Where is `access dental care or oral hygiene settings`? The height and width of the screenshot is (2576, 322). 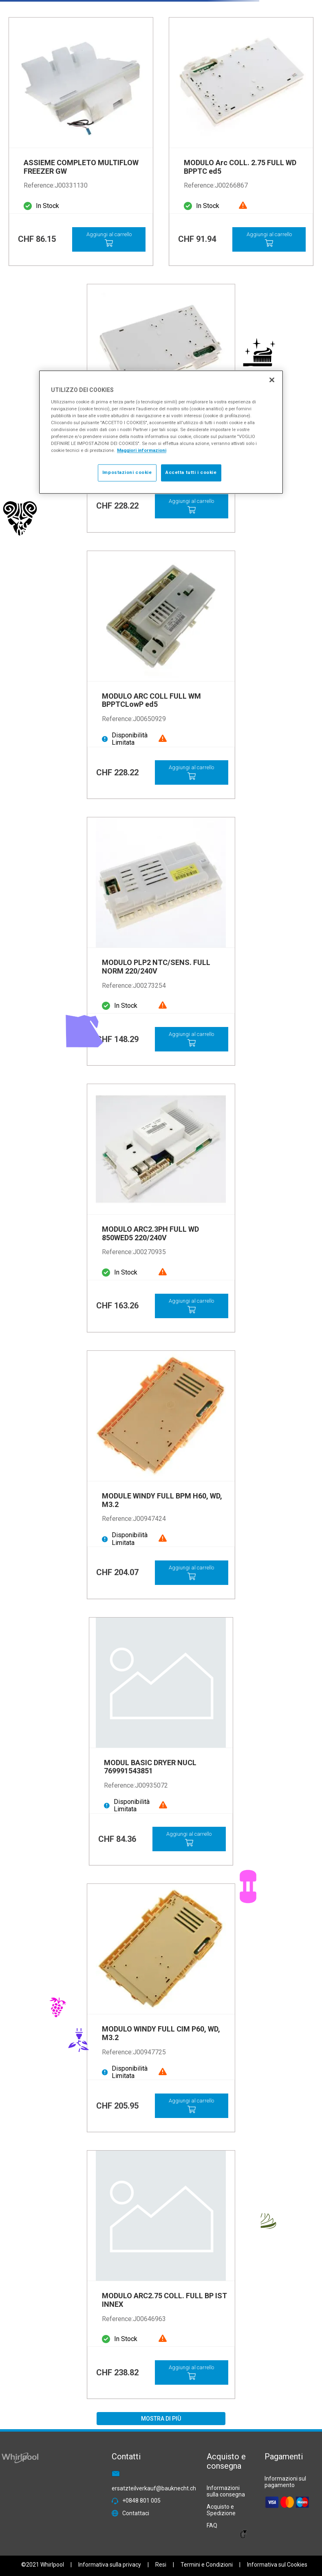 access dental care or oral hygiene settings is located at coordinates (259, 354).